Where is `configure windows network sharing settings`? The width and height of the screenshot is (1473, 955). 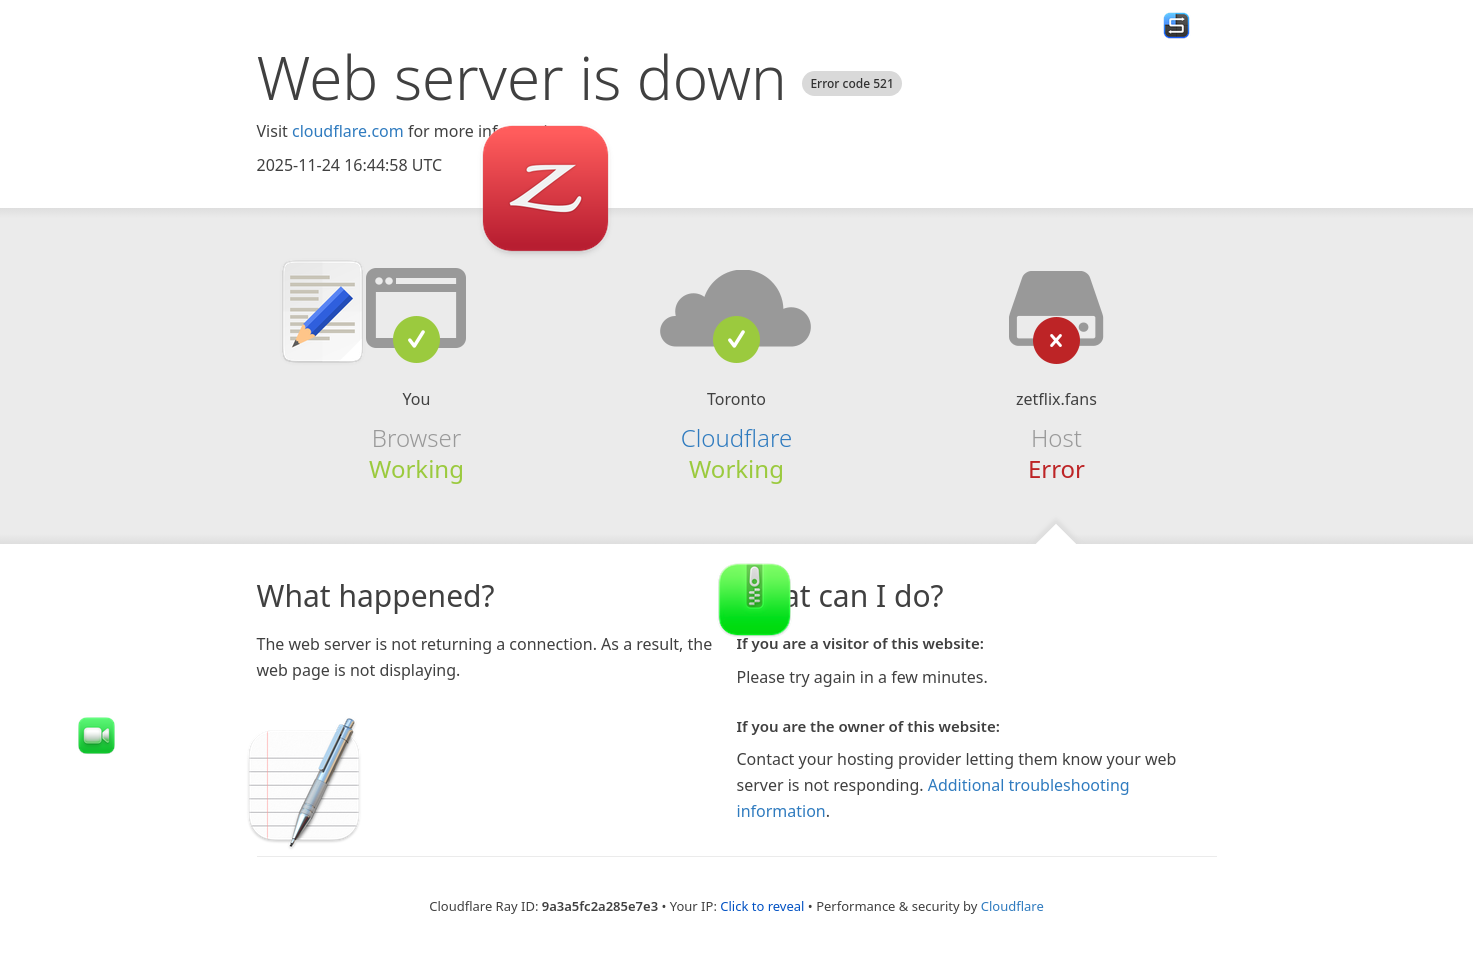
configure windows network sharing settings is located at coordinates (1176, 25).